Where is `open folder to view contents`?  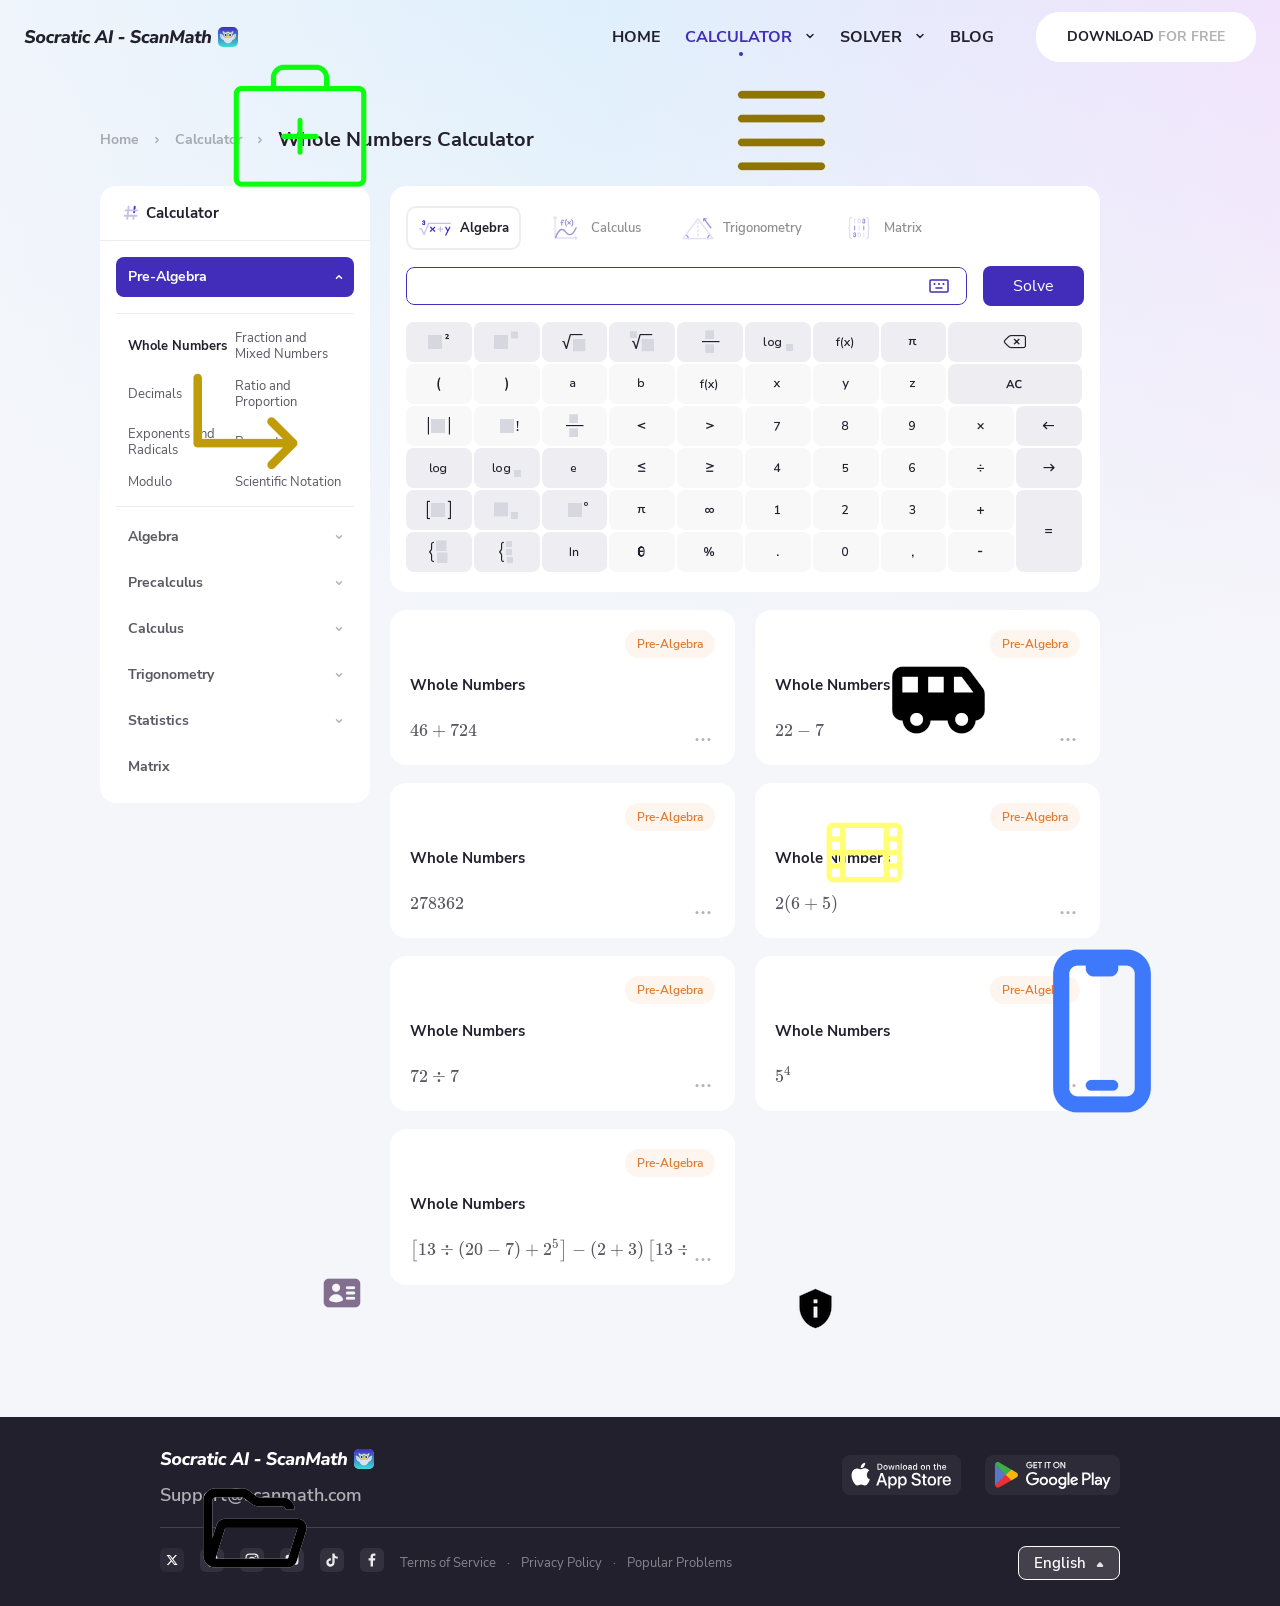 open folder to view contents is located at coordinates (252, 1531).